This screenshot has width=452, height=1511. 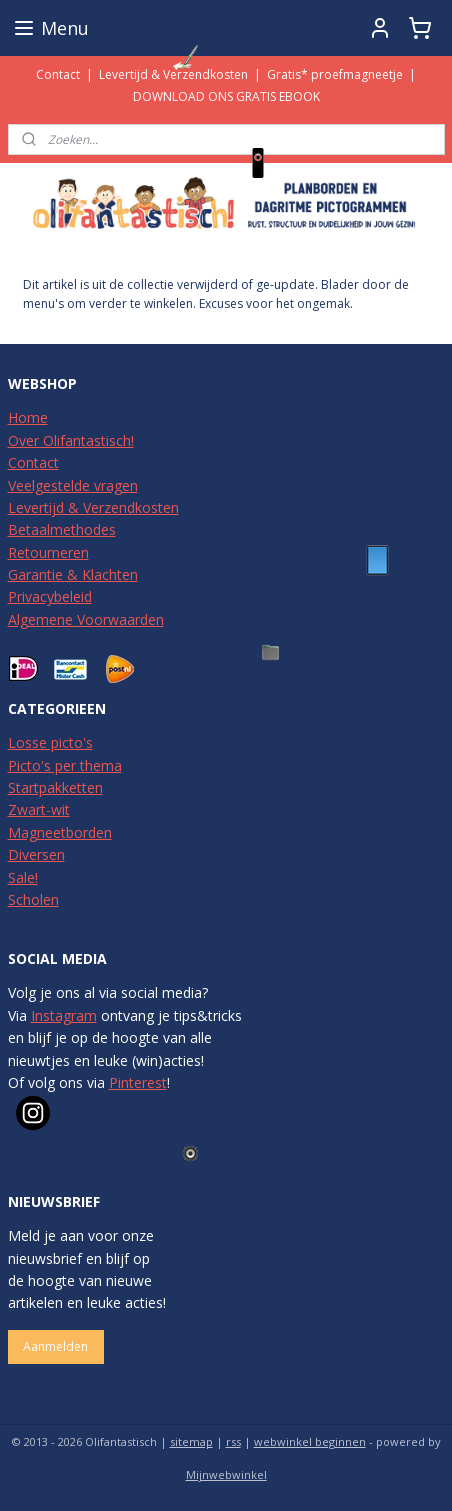 What do you see at coordinates (258, 163) in the screenshot?
I see `view connected iPod Shuffle in sidebar` at bounding box center [258, 163].